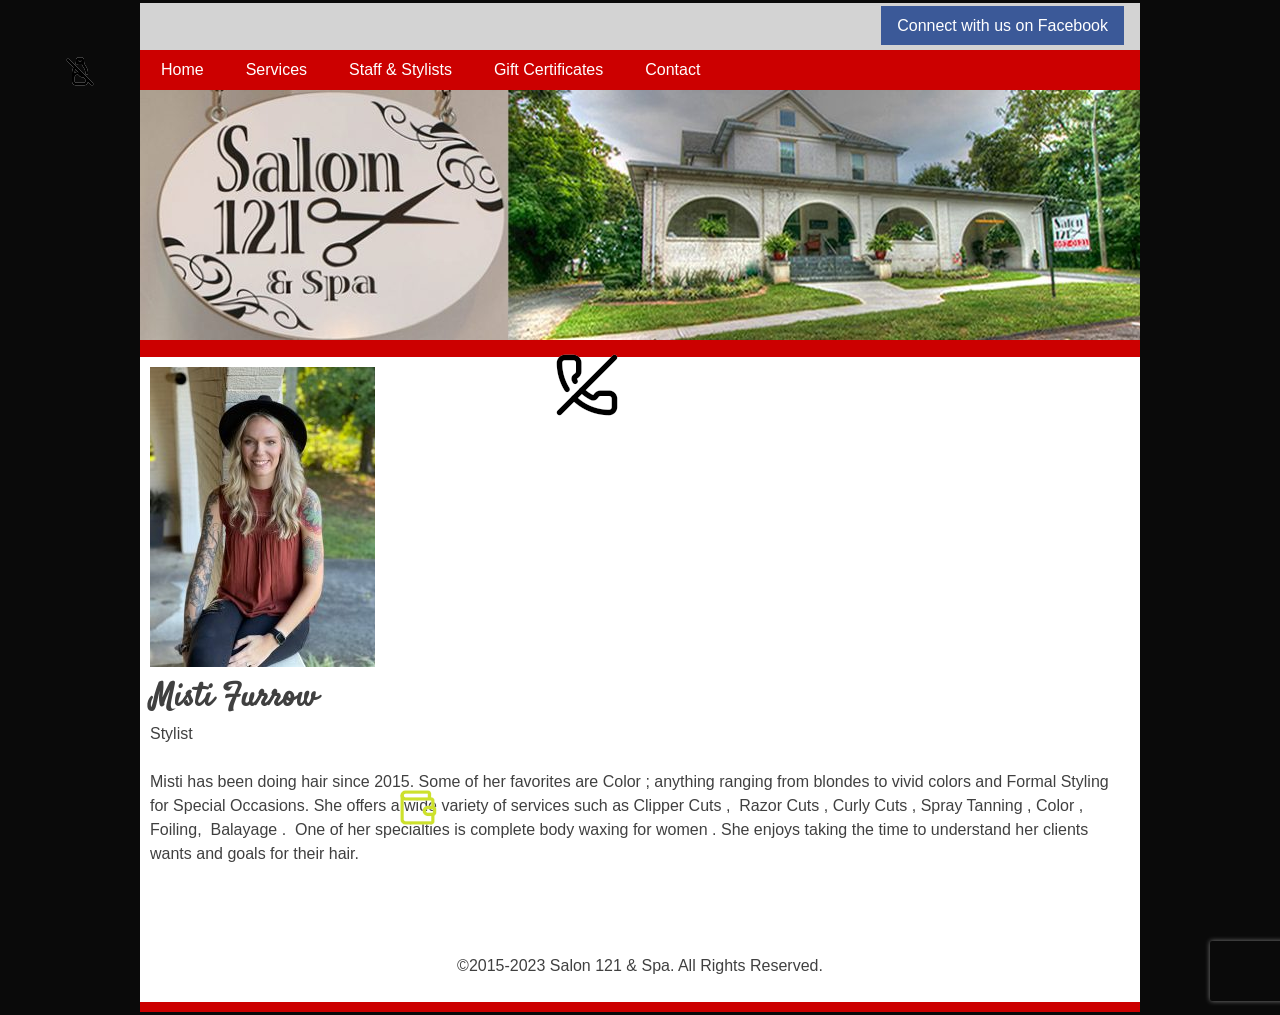 Image resolution: width=1280 pixels, height=1015 pixels. Describe the element at coordinates (587, 385) in the screenshot. I see `mute or disable phone calls` at that location.